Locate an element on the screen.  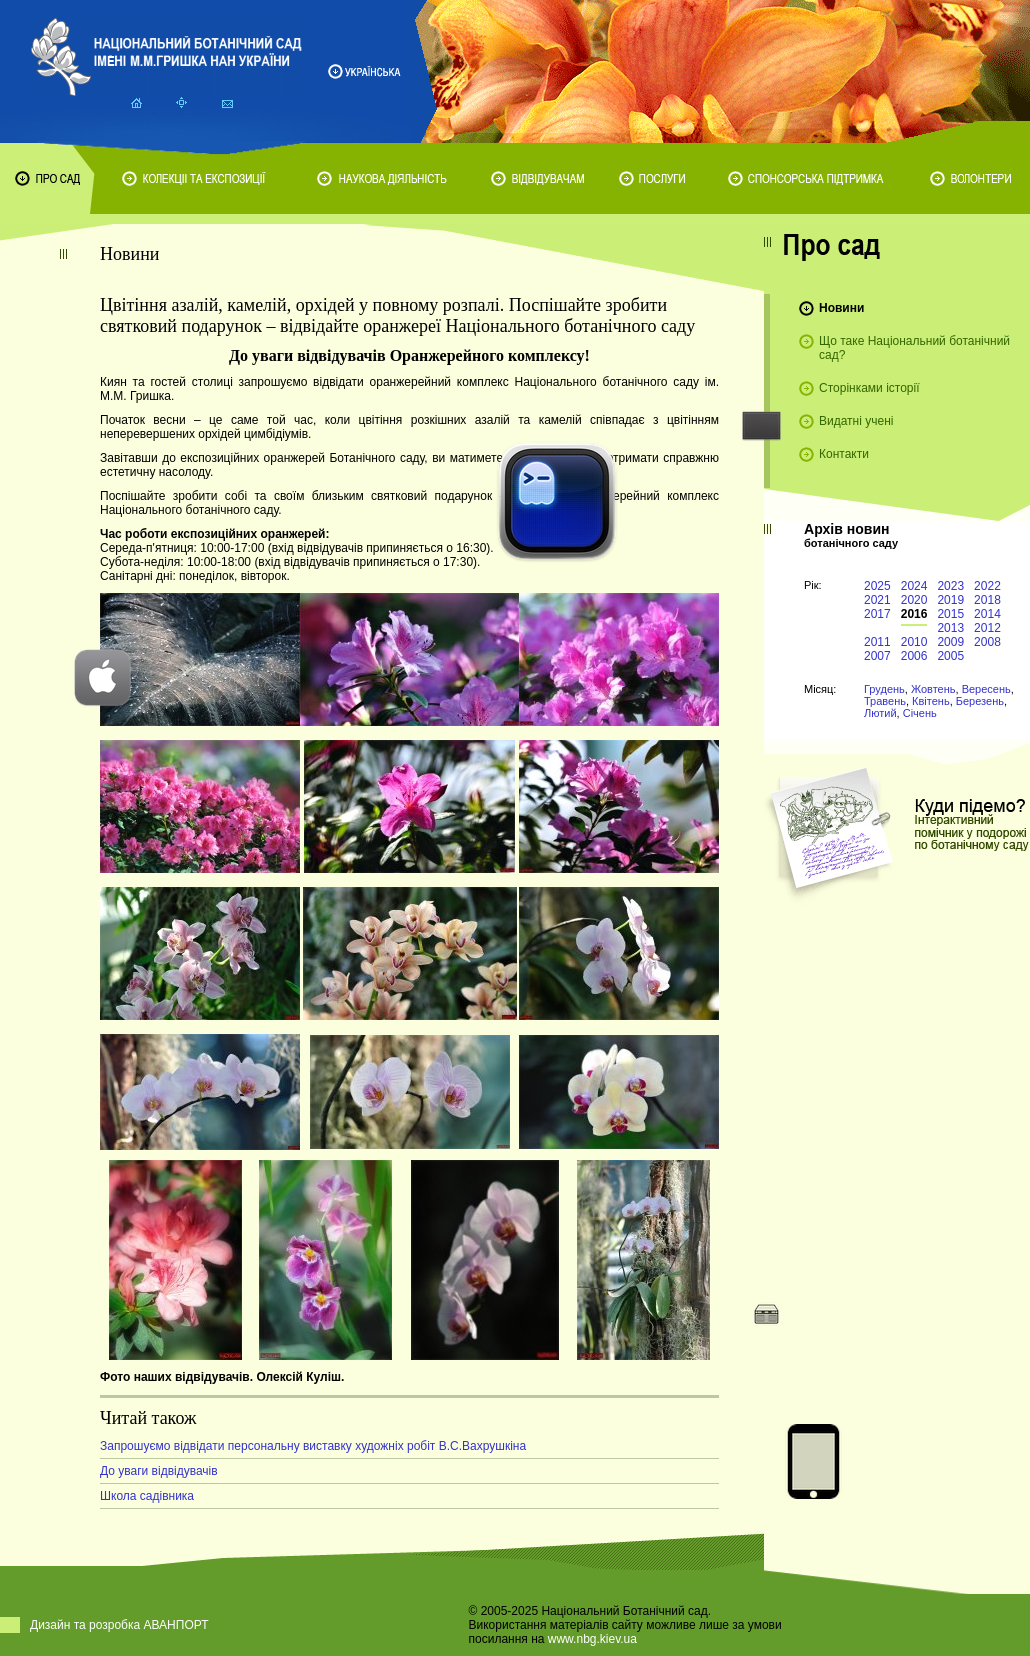
trackpad or touchpad device icon is located at coordinates (761, 425).